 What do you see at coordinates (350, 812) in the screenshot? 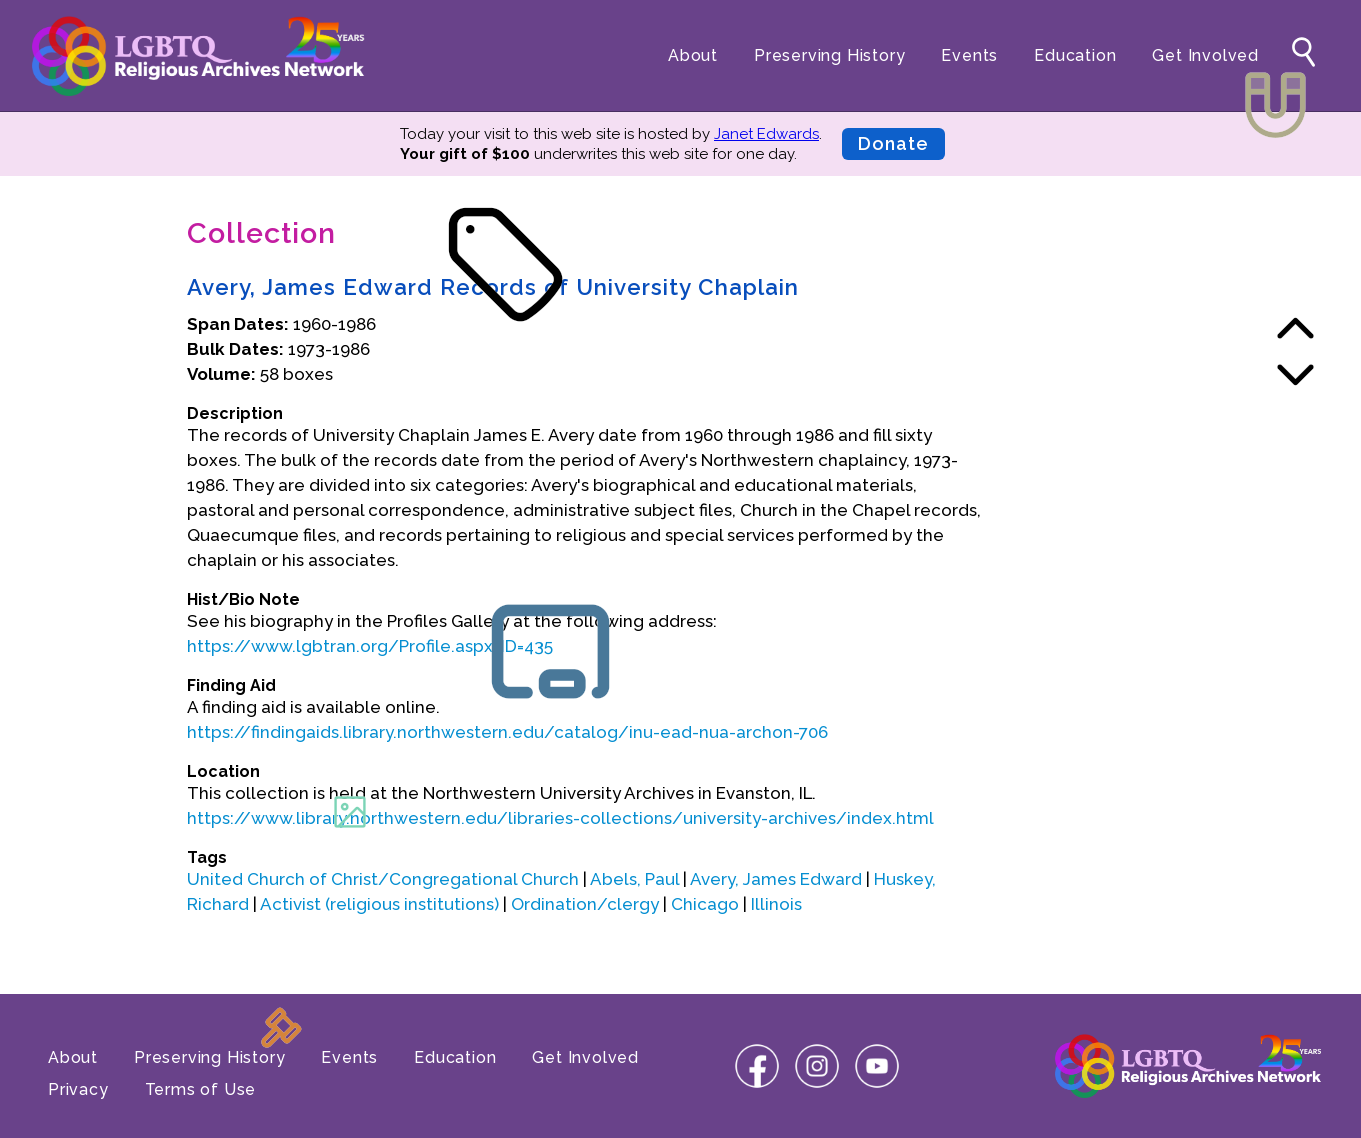
I see `view image or photo` at bounding box center [350, 812].